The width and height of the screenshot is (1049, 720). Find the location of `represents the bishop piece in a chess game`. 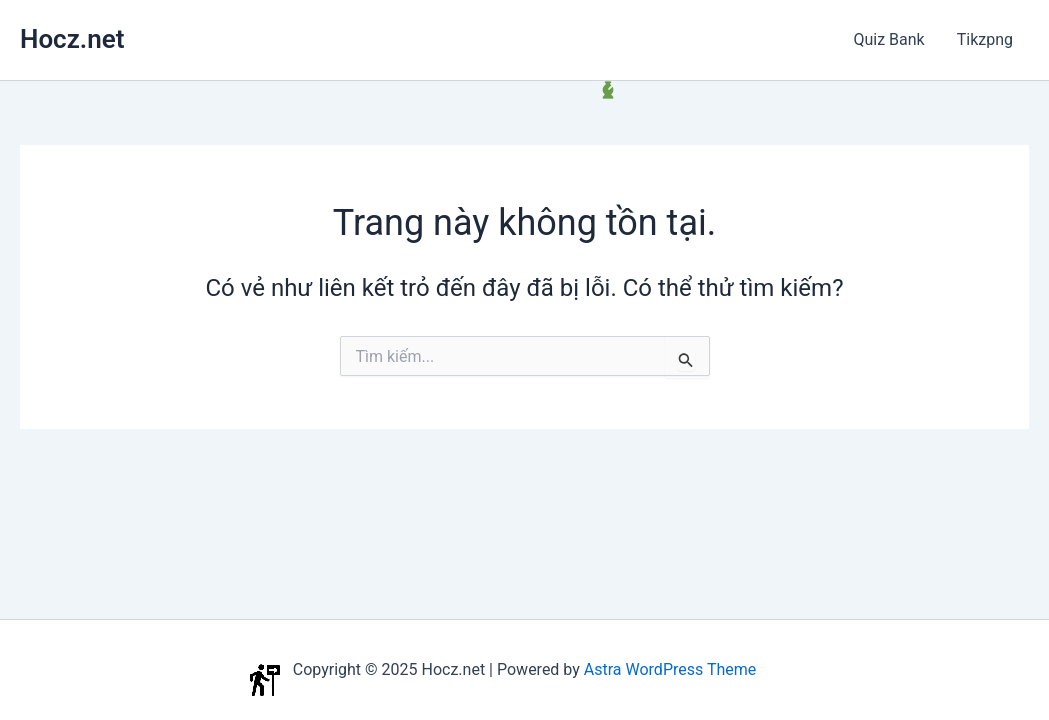

represents the bishop piece in a chess game is located at coordinates (608, 90).